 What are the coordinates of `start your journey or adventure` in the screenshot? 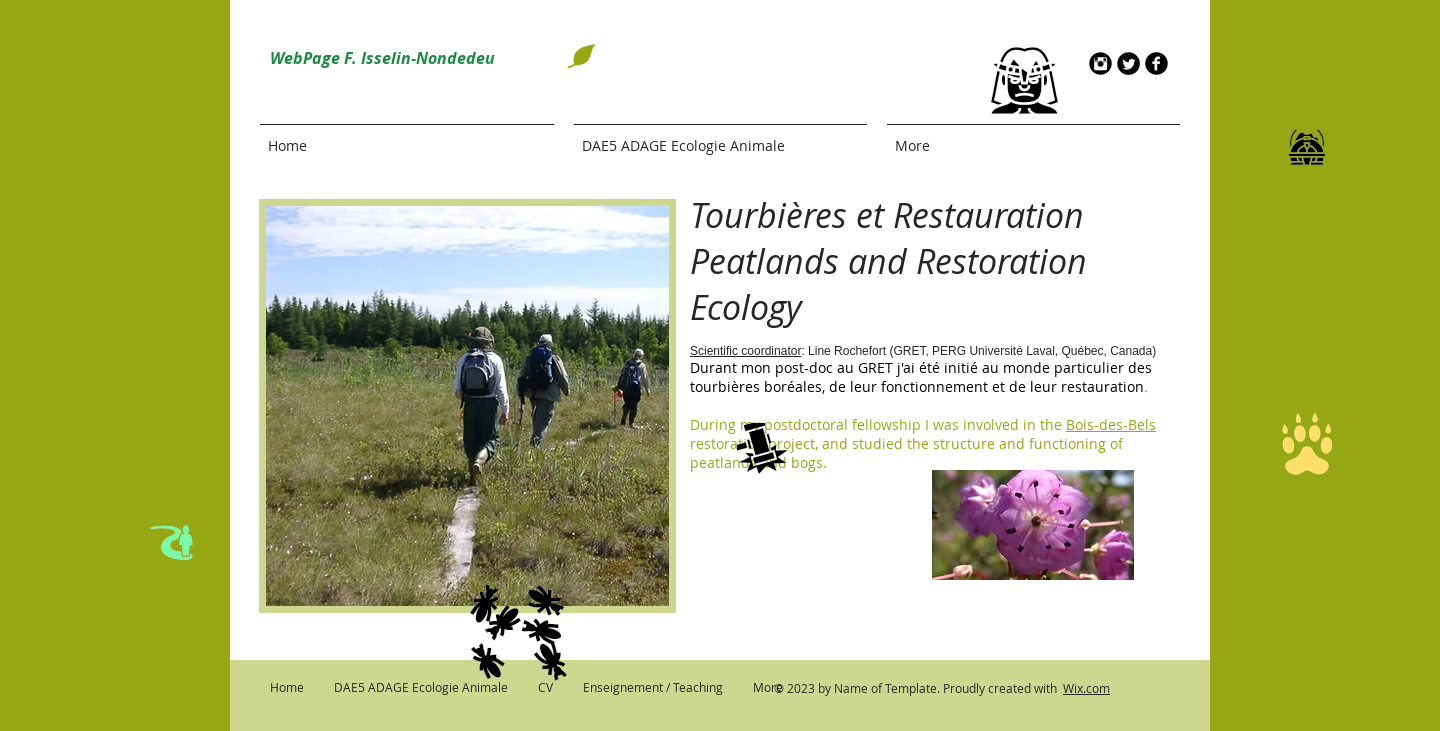 It's located at (171, 540).